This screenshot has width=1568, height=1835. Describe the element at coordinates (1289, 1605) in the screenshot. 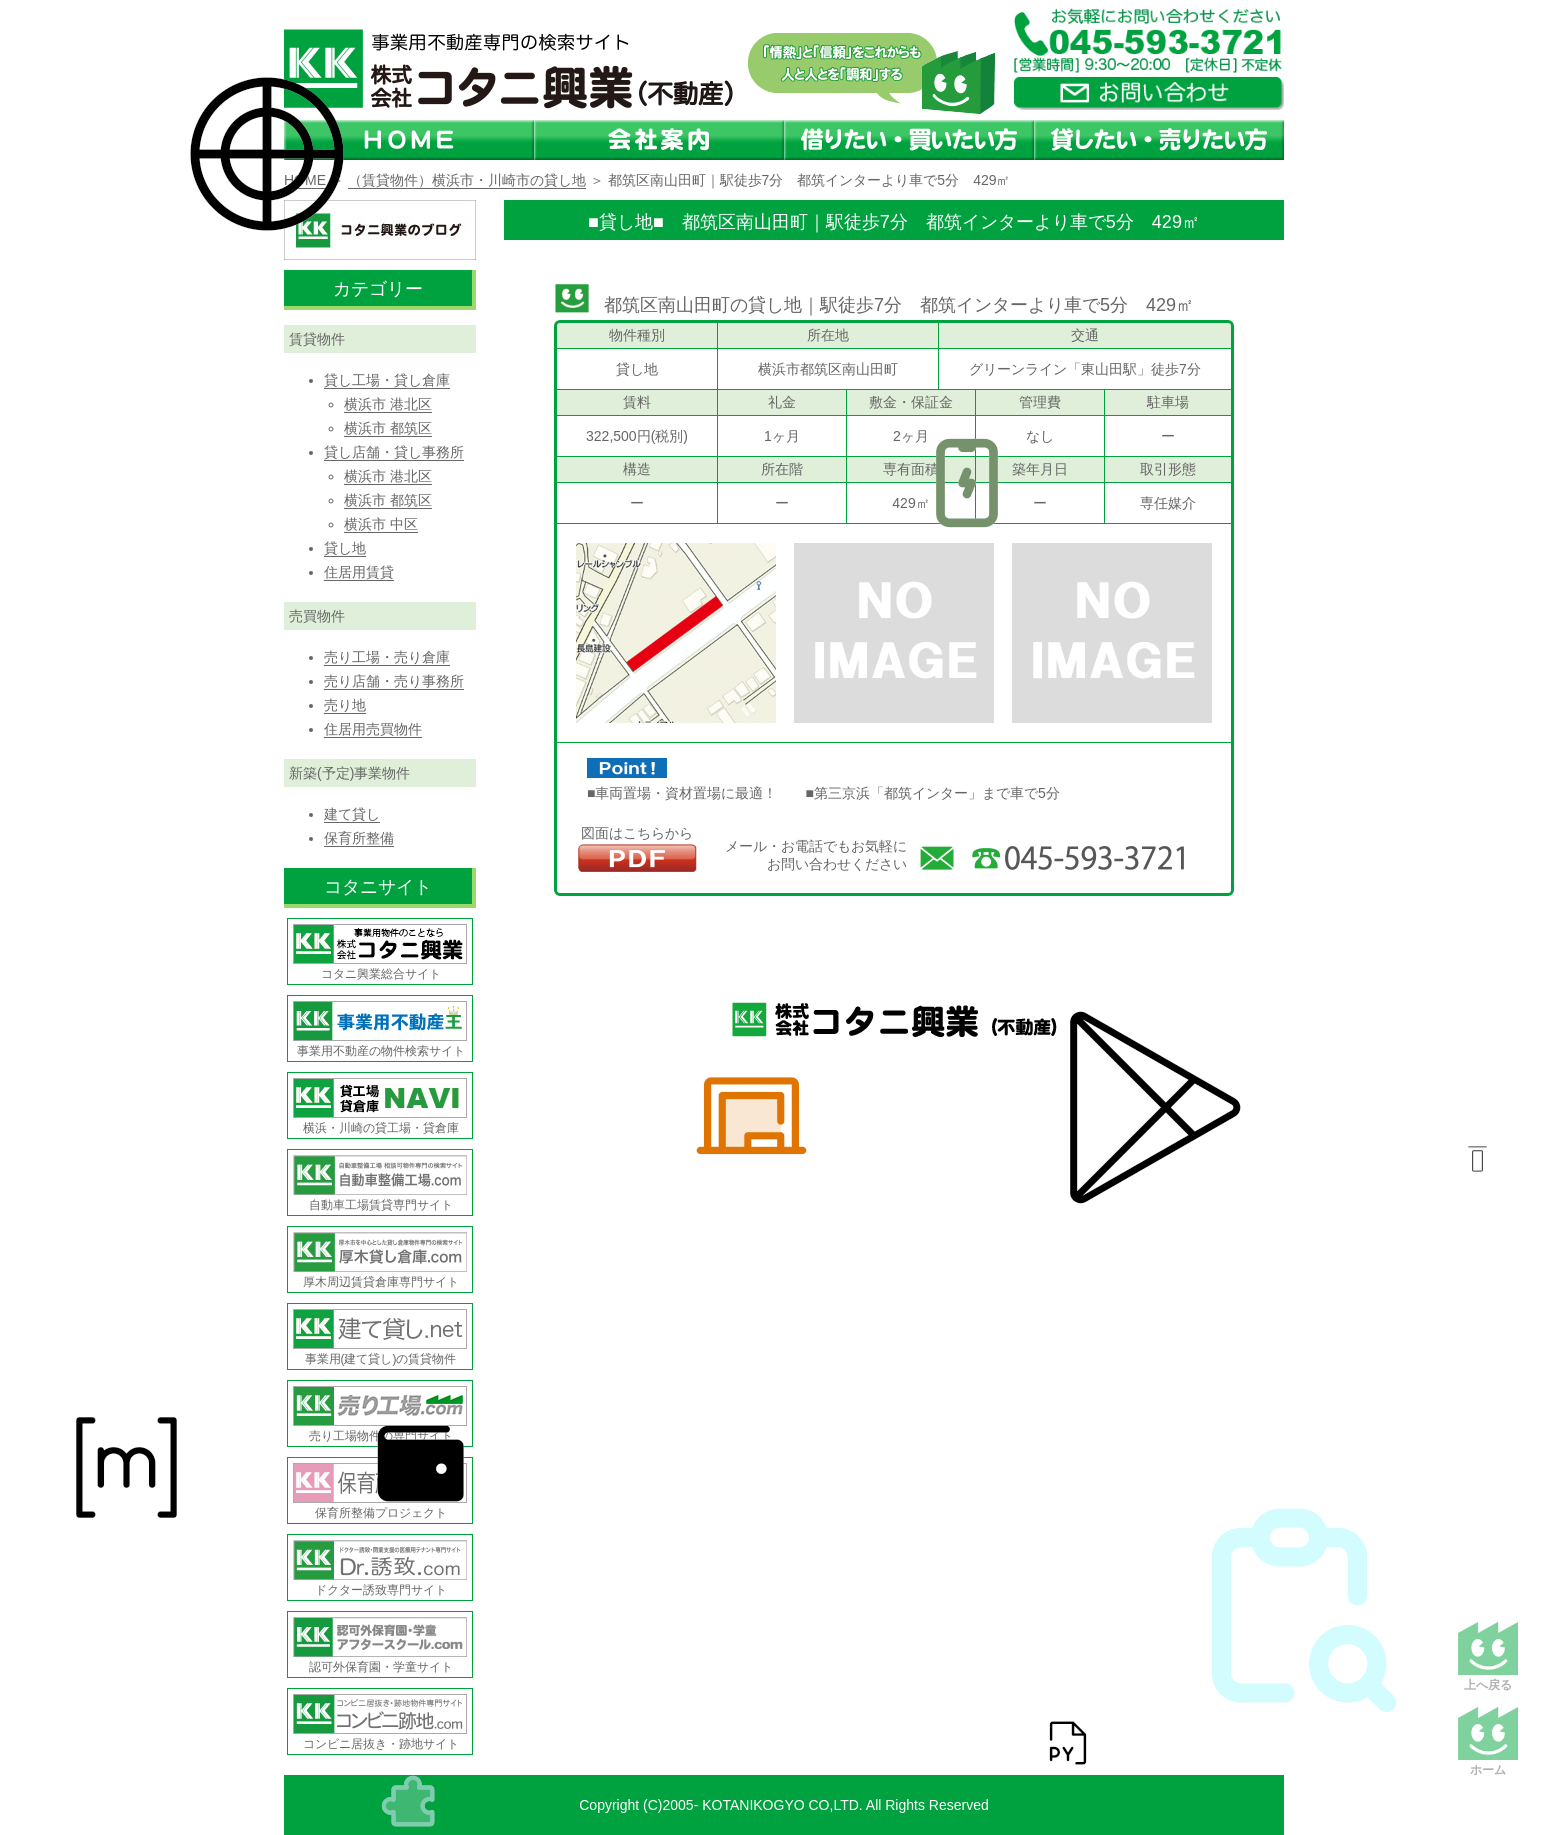

I see `search clipboard contents` at that location.